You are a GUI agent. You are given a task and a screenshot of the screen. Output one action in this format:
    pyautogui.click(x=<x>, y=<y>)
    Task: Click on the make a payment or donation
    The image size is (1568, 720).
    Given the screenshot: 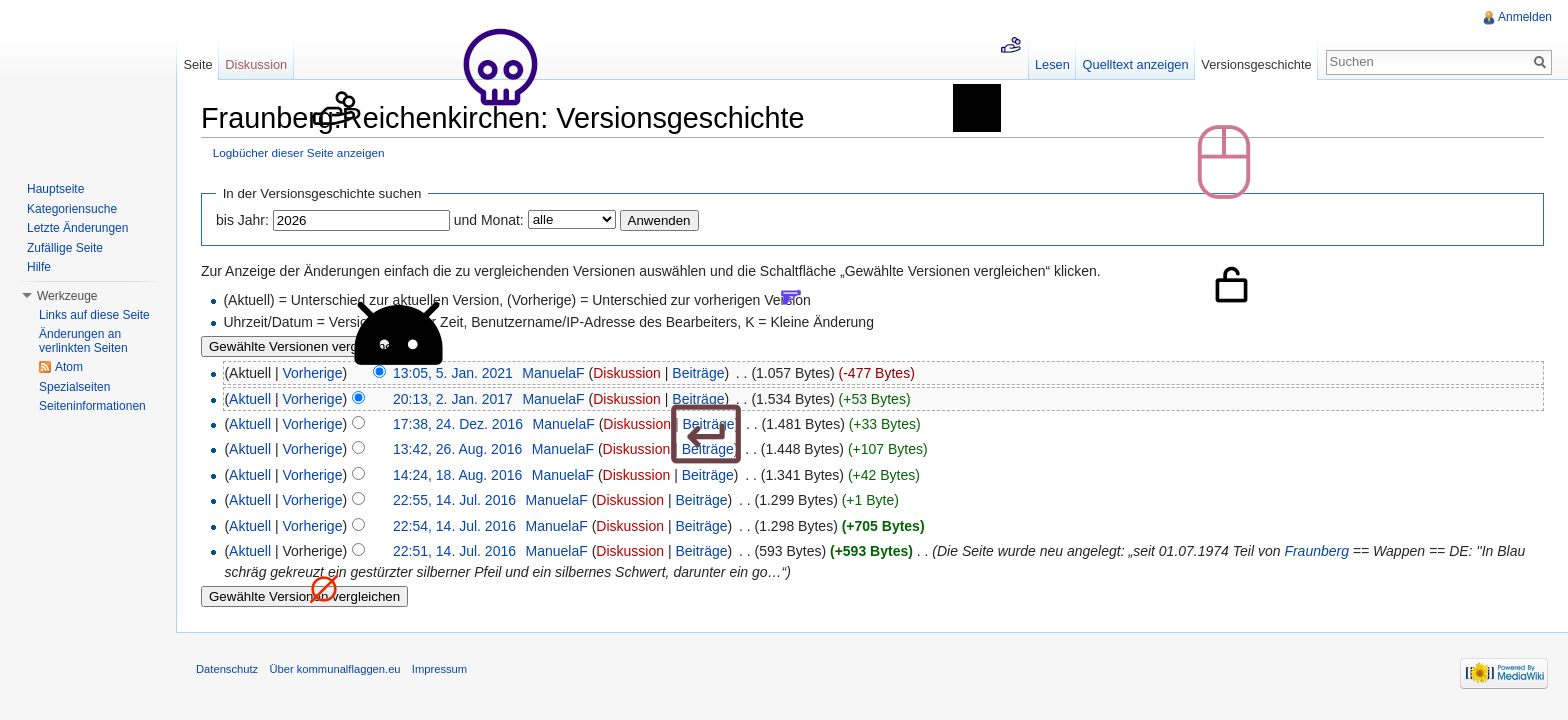 What is the action you would take?
    pyautogui.click(x=335, y=109)
    